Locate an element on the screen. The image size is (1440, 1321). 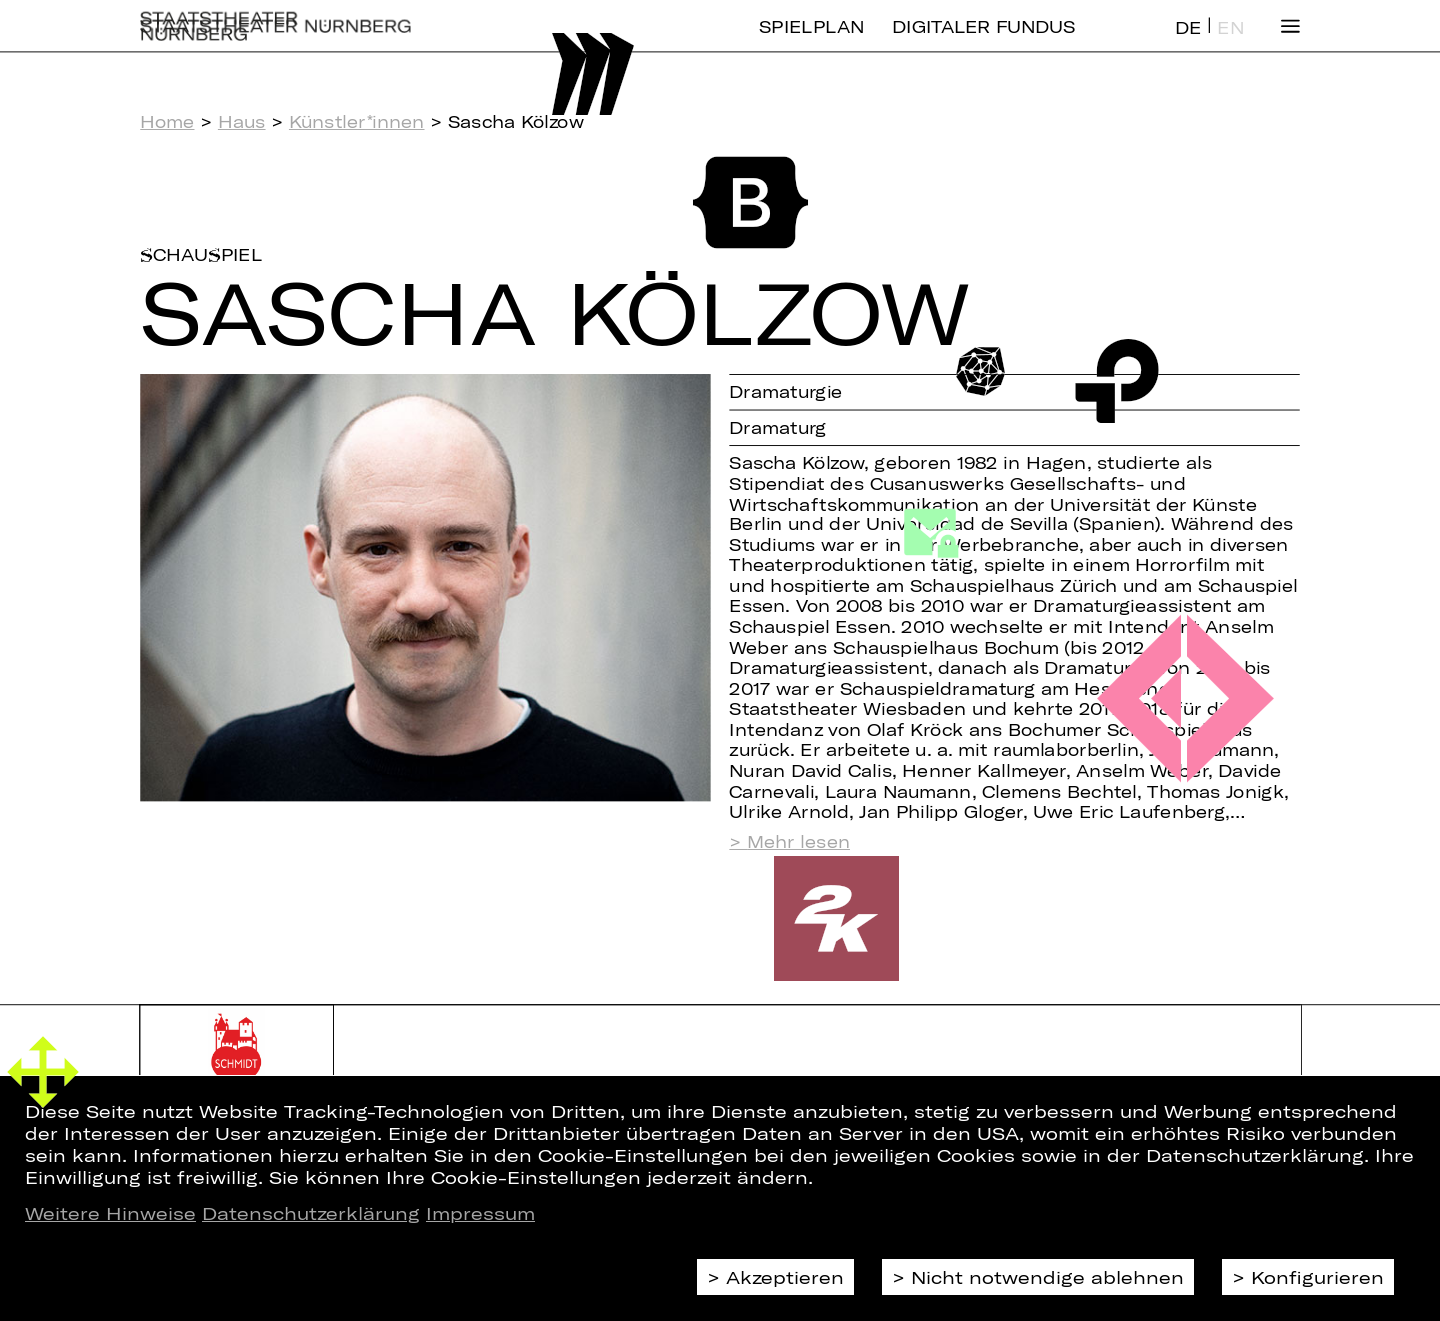
bootstrap framework logo is located at coordinates (750, 202).